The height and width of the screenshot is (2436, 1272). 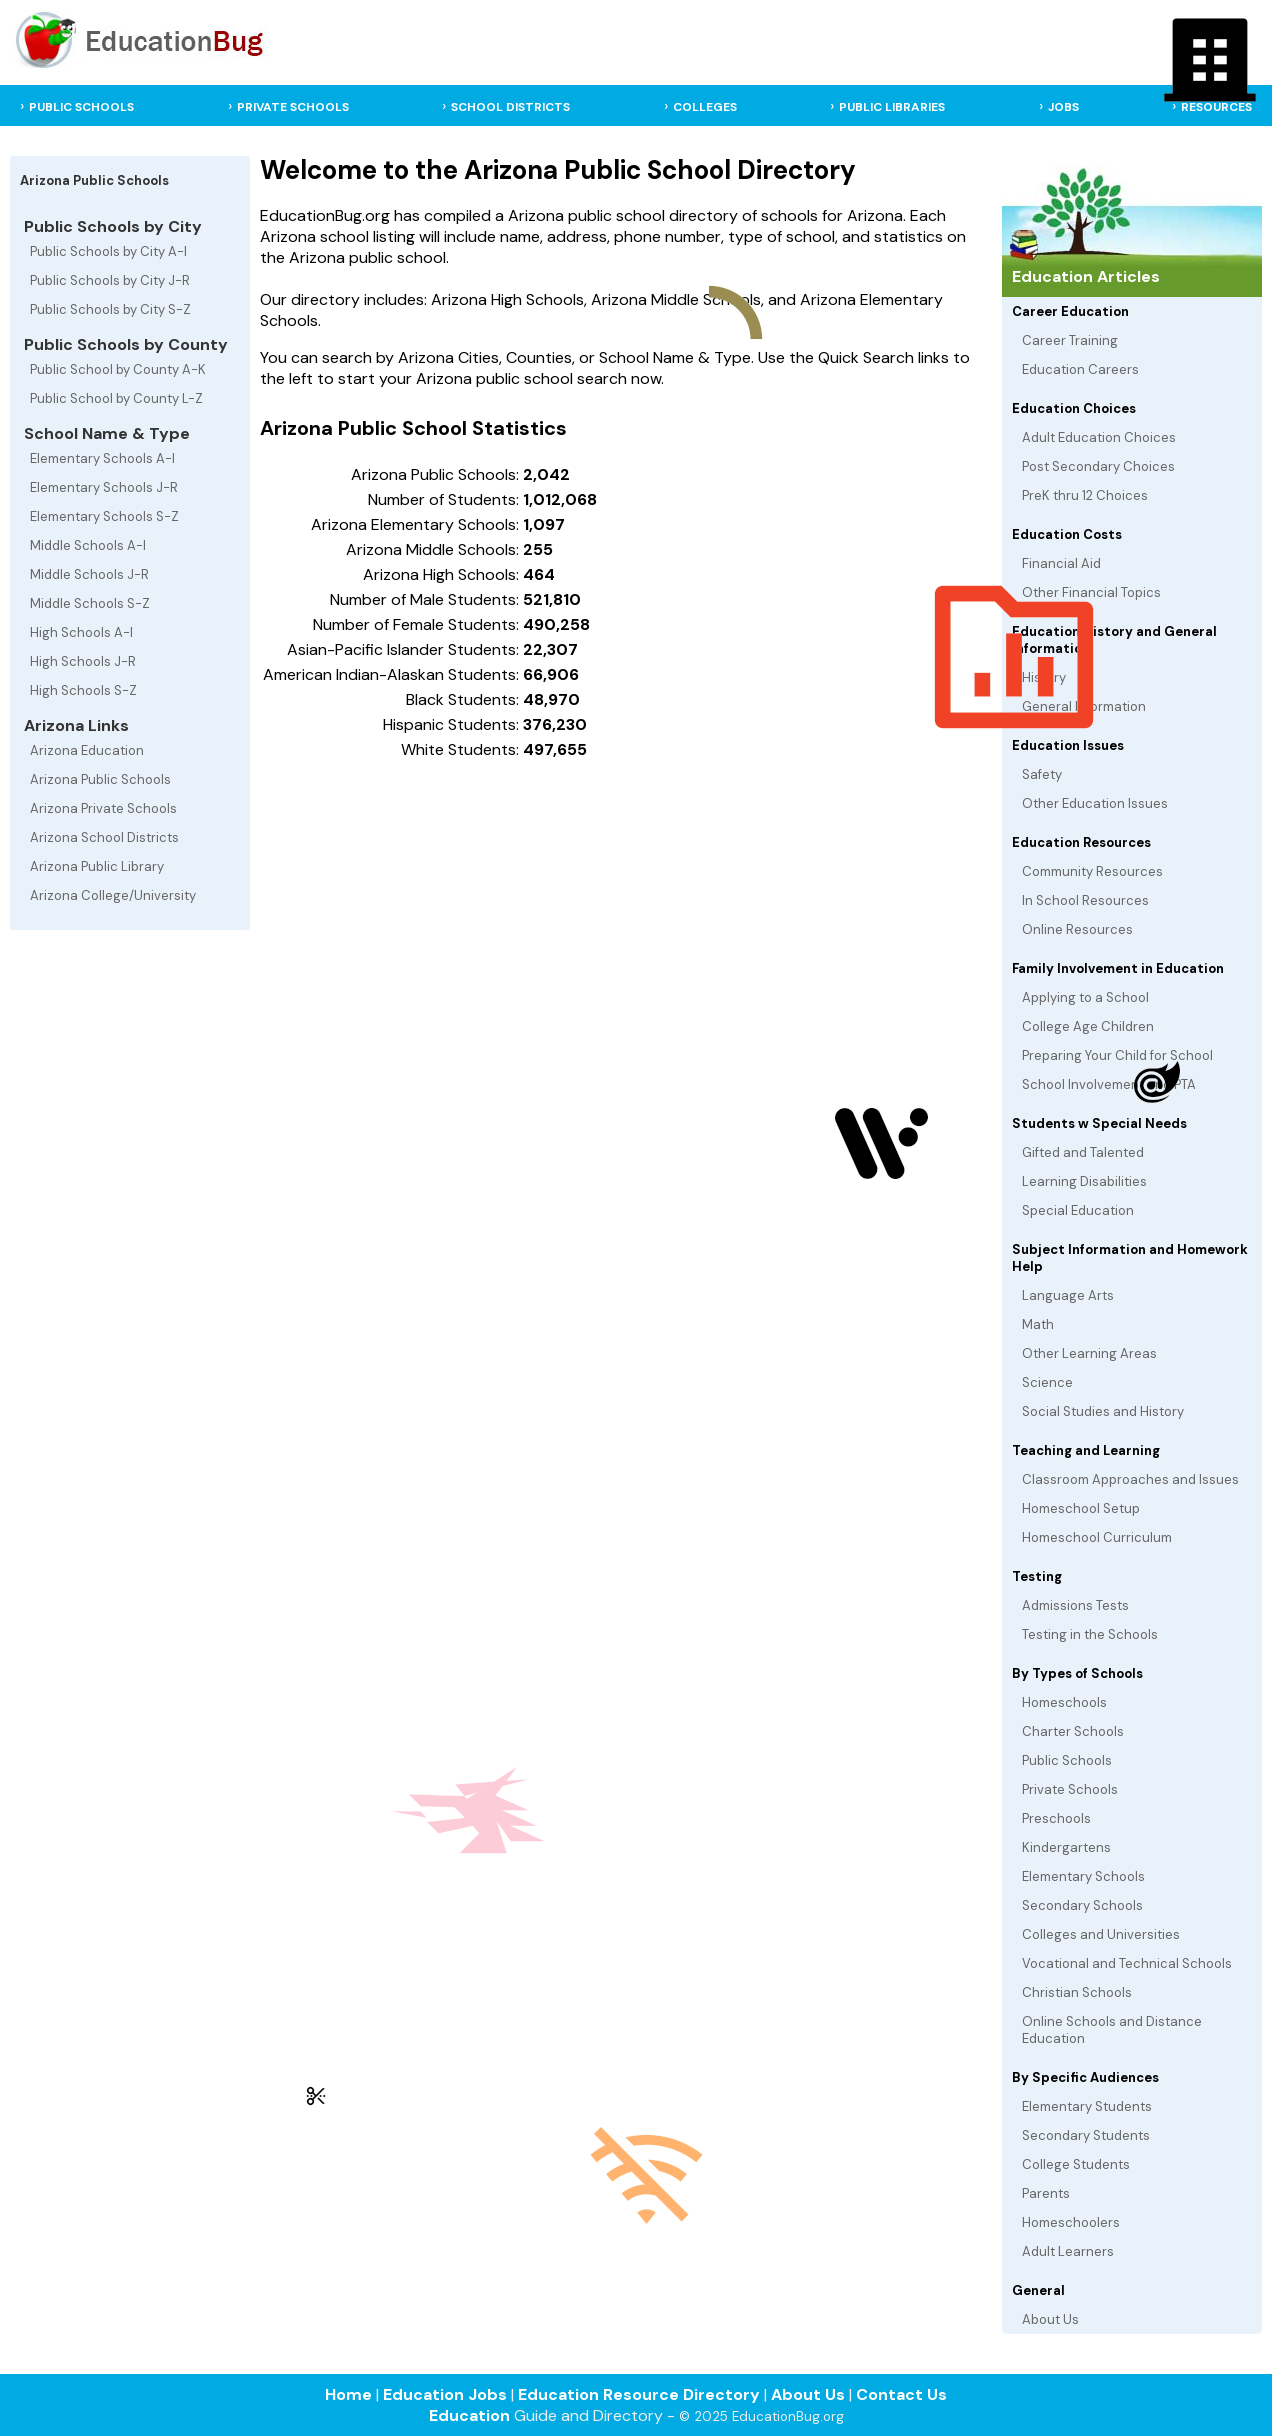 What do you see at coordinates (1014, 657) in the screenshot?
I see `open analytics or reports folder` at bounding box center [1014, 657].